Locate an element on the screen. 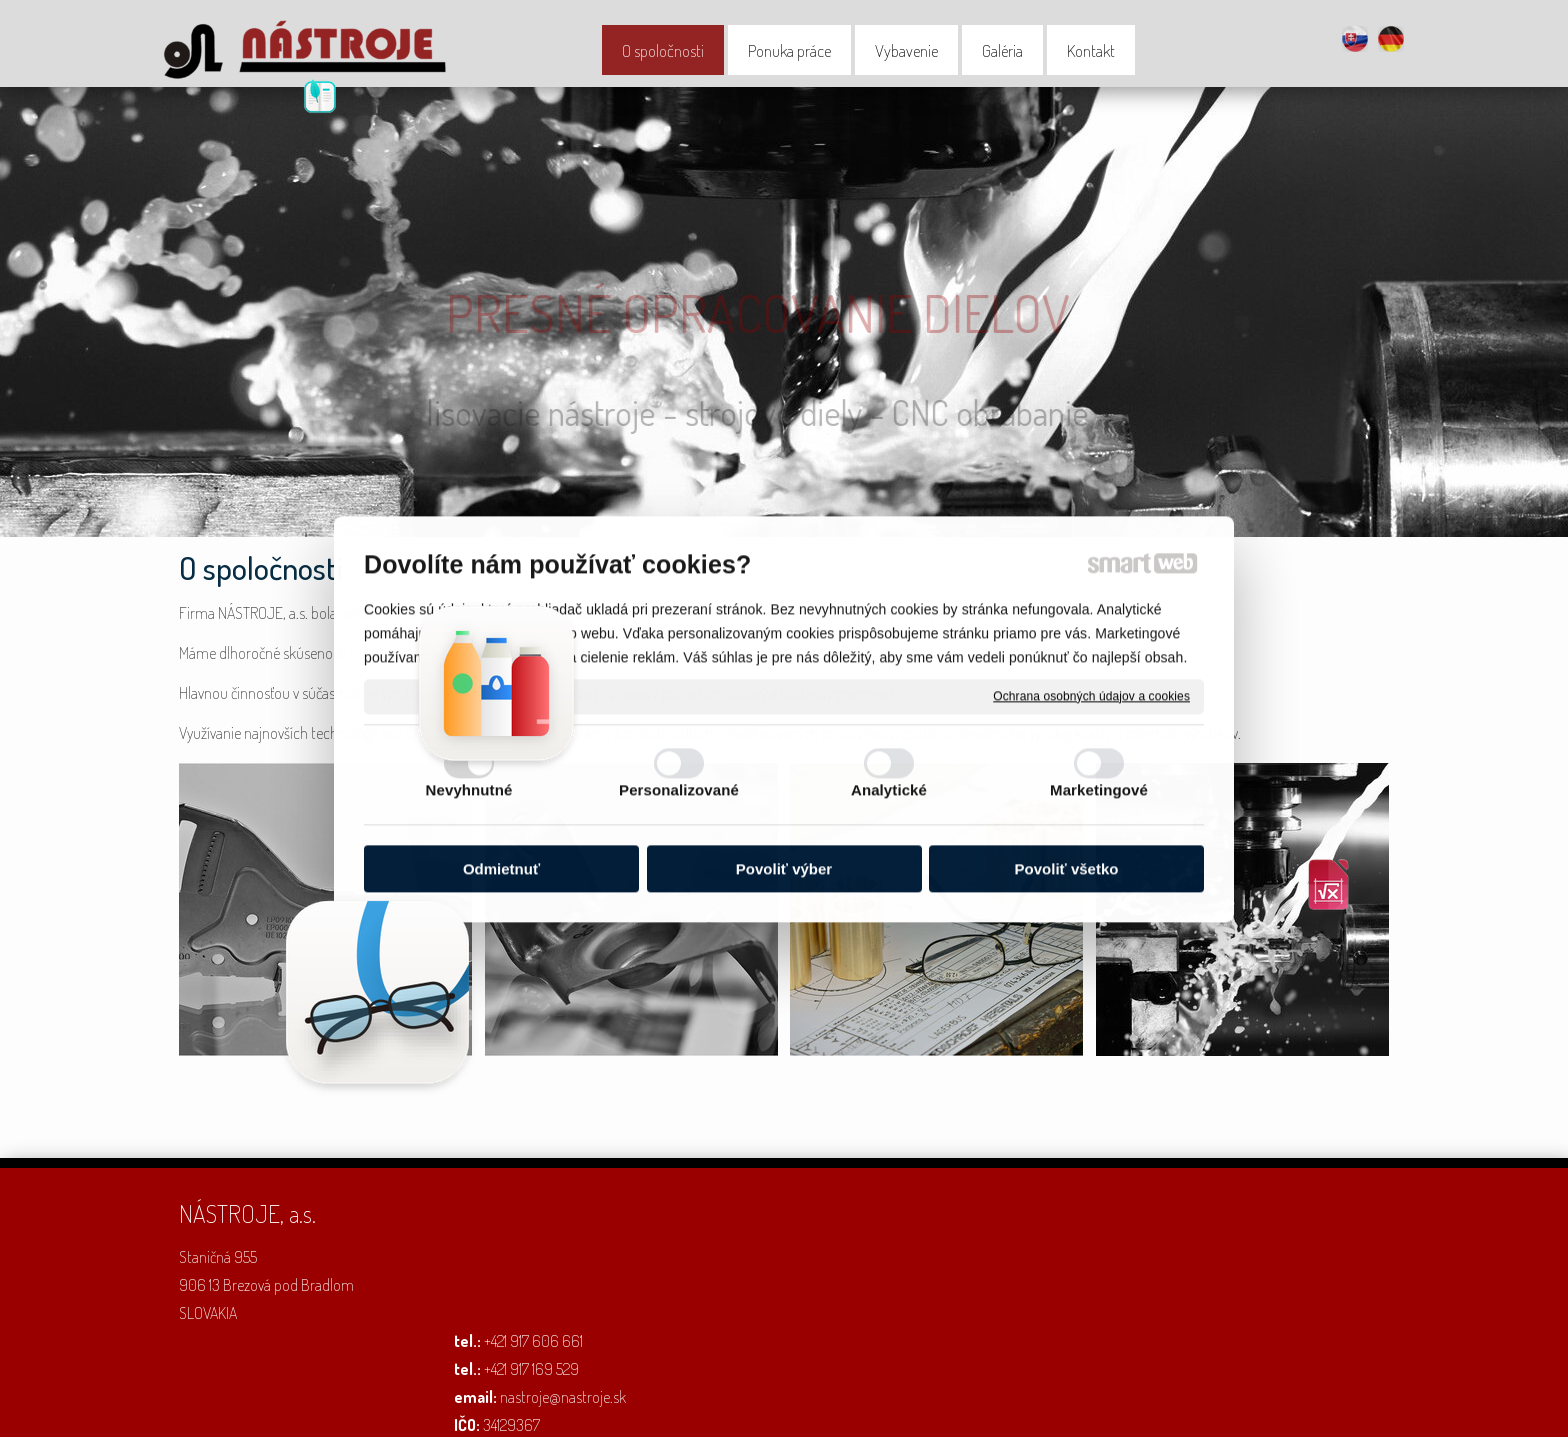 This screenshot has width=1568, height=1437. open okular document viewer is located at coordinates (377, 992).